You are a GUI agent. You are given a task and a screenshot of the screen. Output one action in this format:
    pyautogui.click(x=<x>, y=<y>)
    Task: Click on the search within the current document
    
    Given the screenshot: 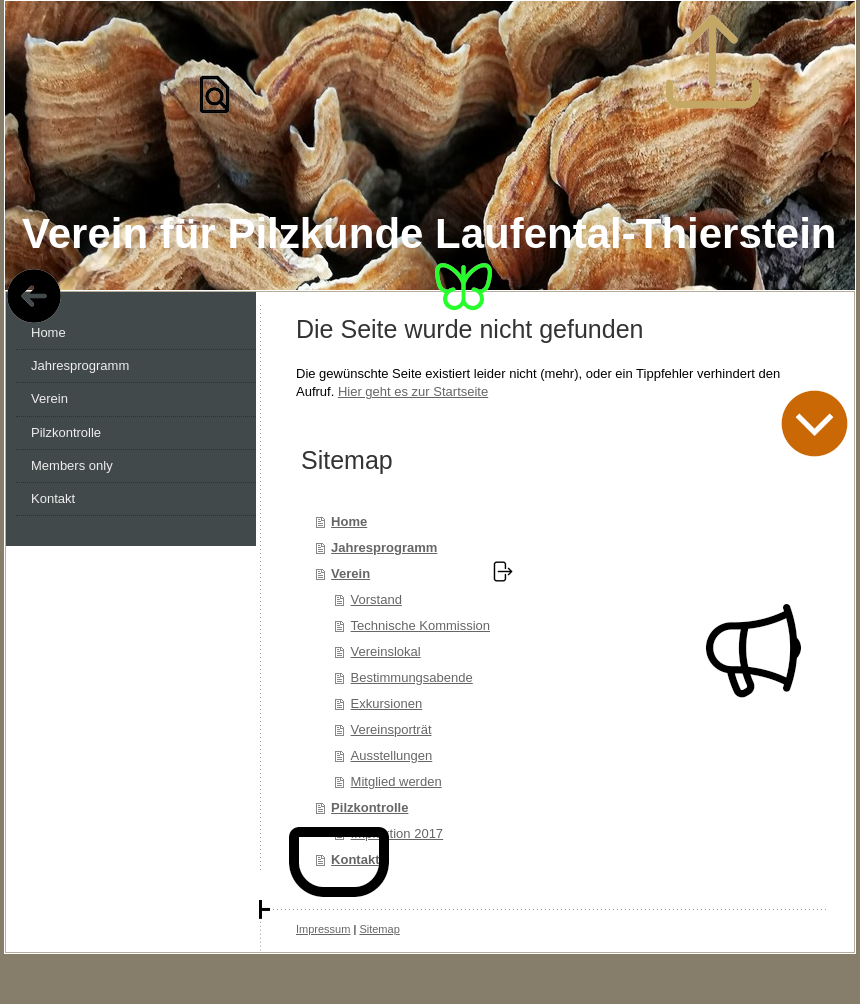 What is the action you would take?
    pyautogui.click(x=214, y=94)
    